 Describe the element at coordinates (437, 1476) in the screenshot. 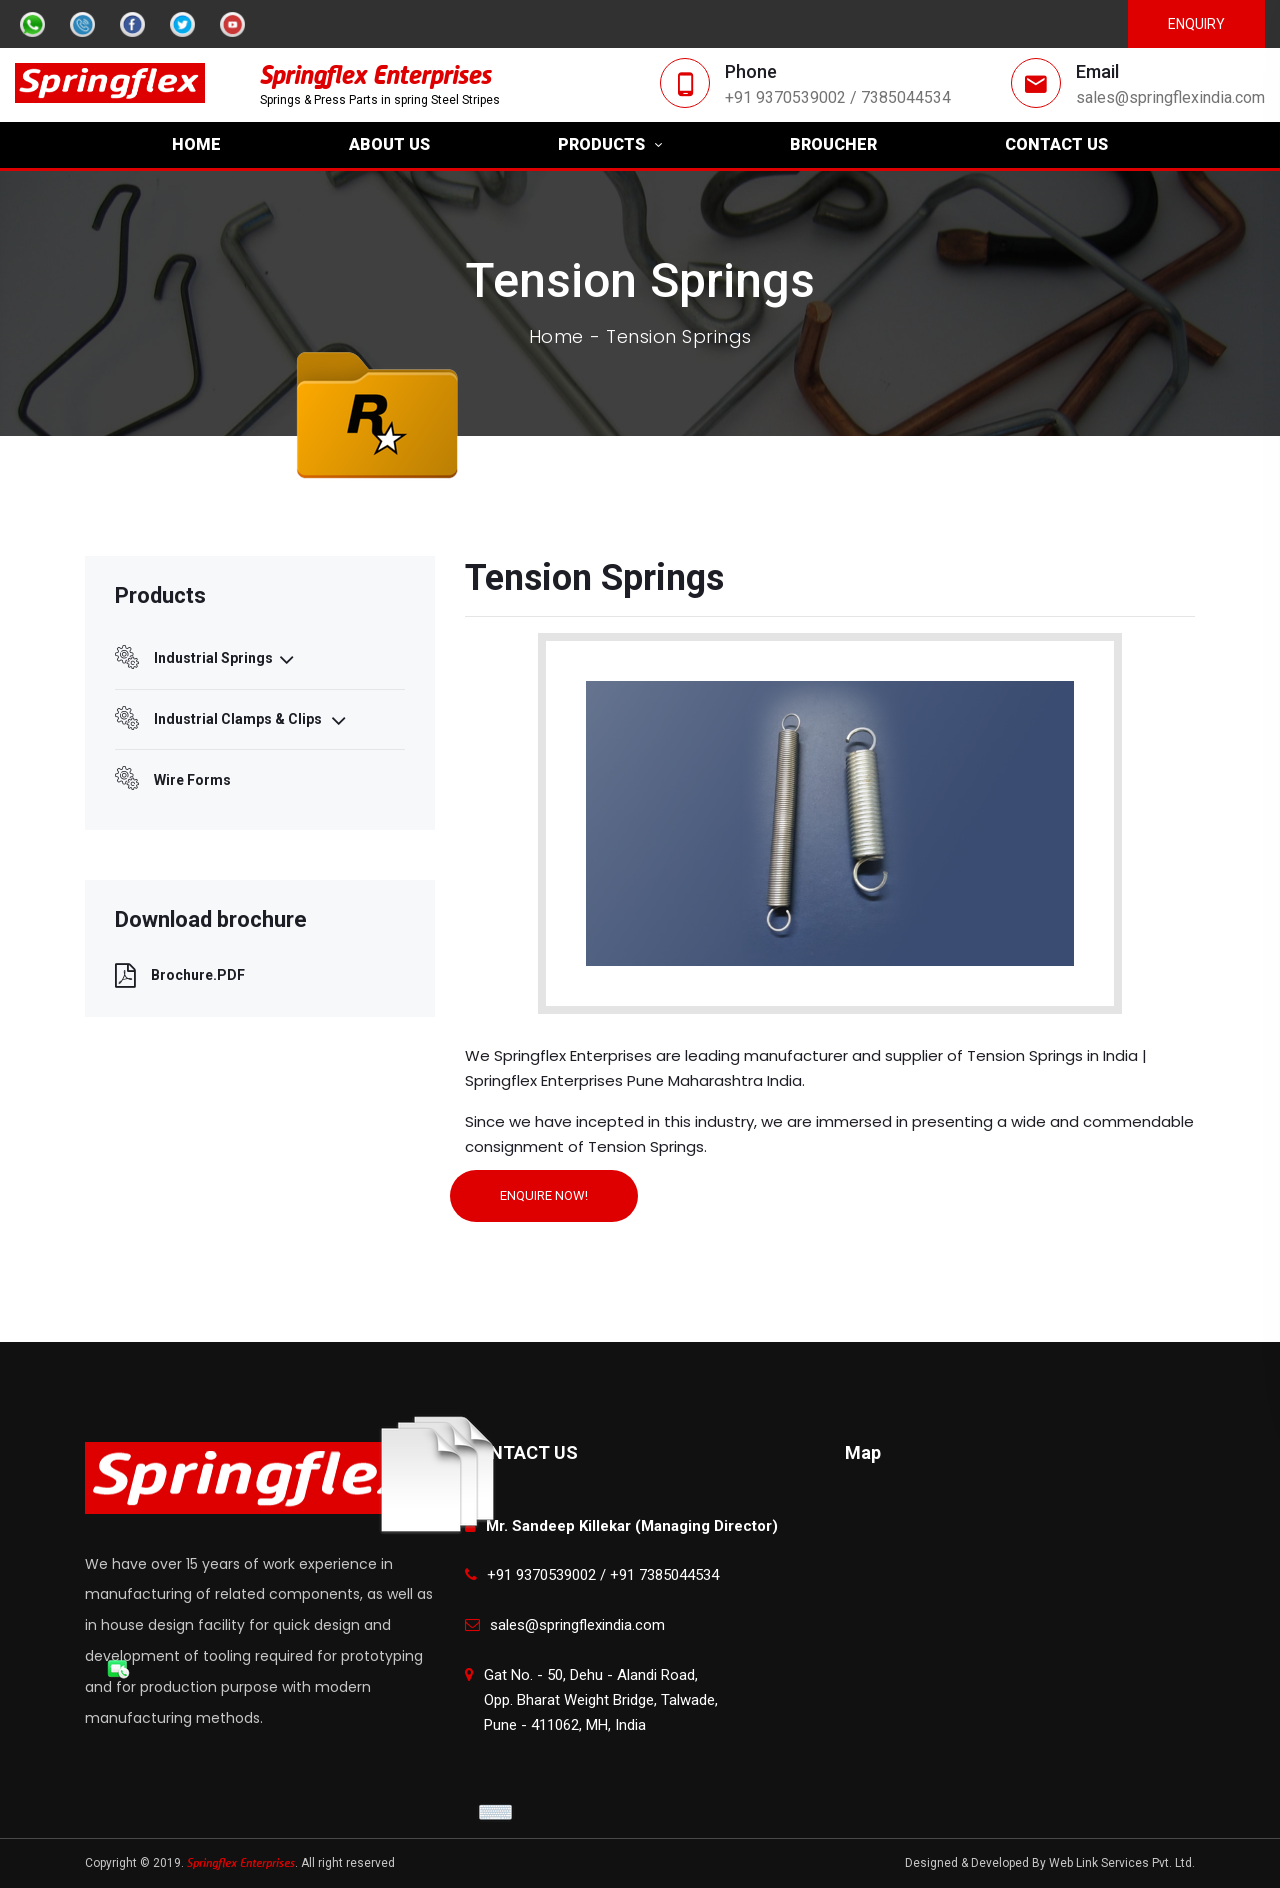

I see `multiple files or items selected` at that location.